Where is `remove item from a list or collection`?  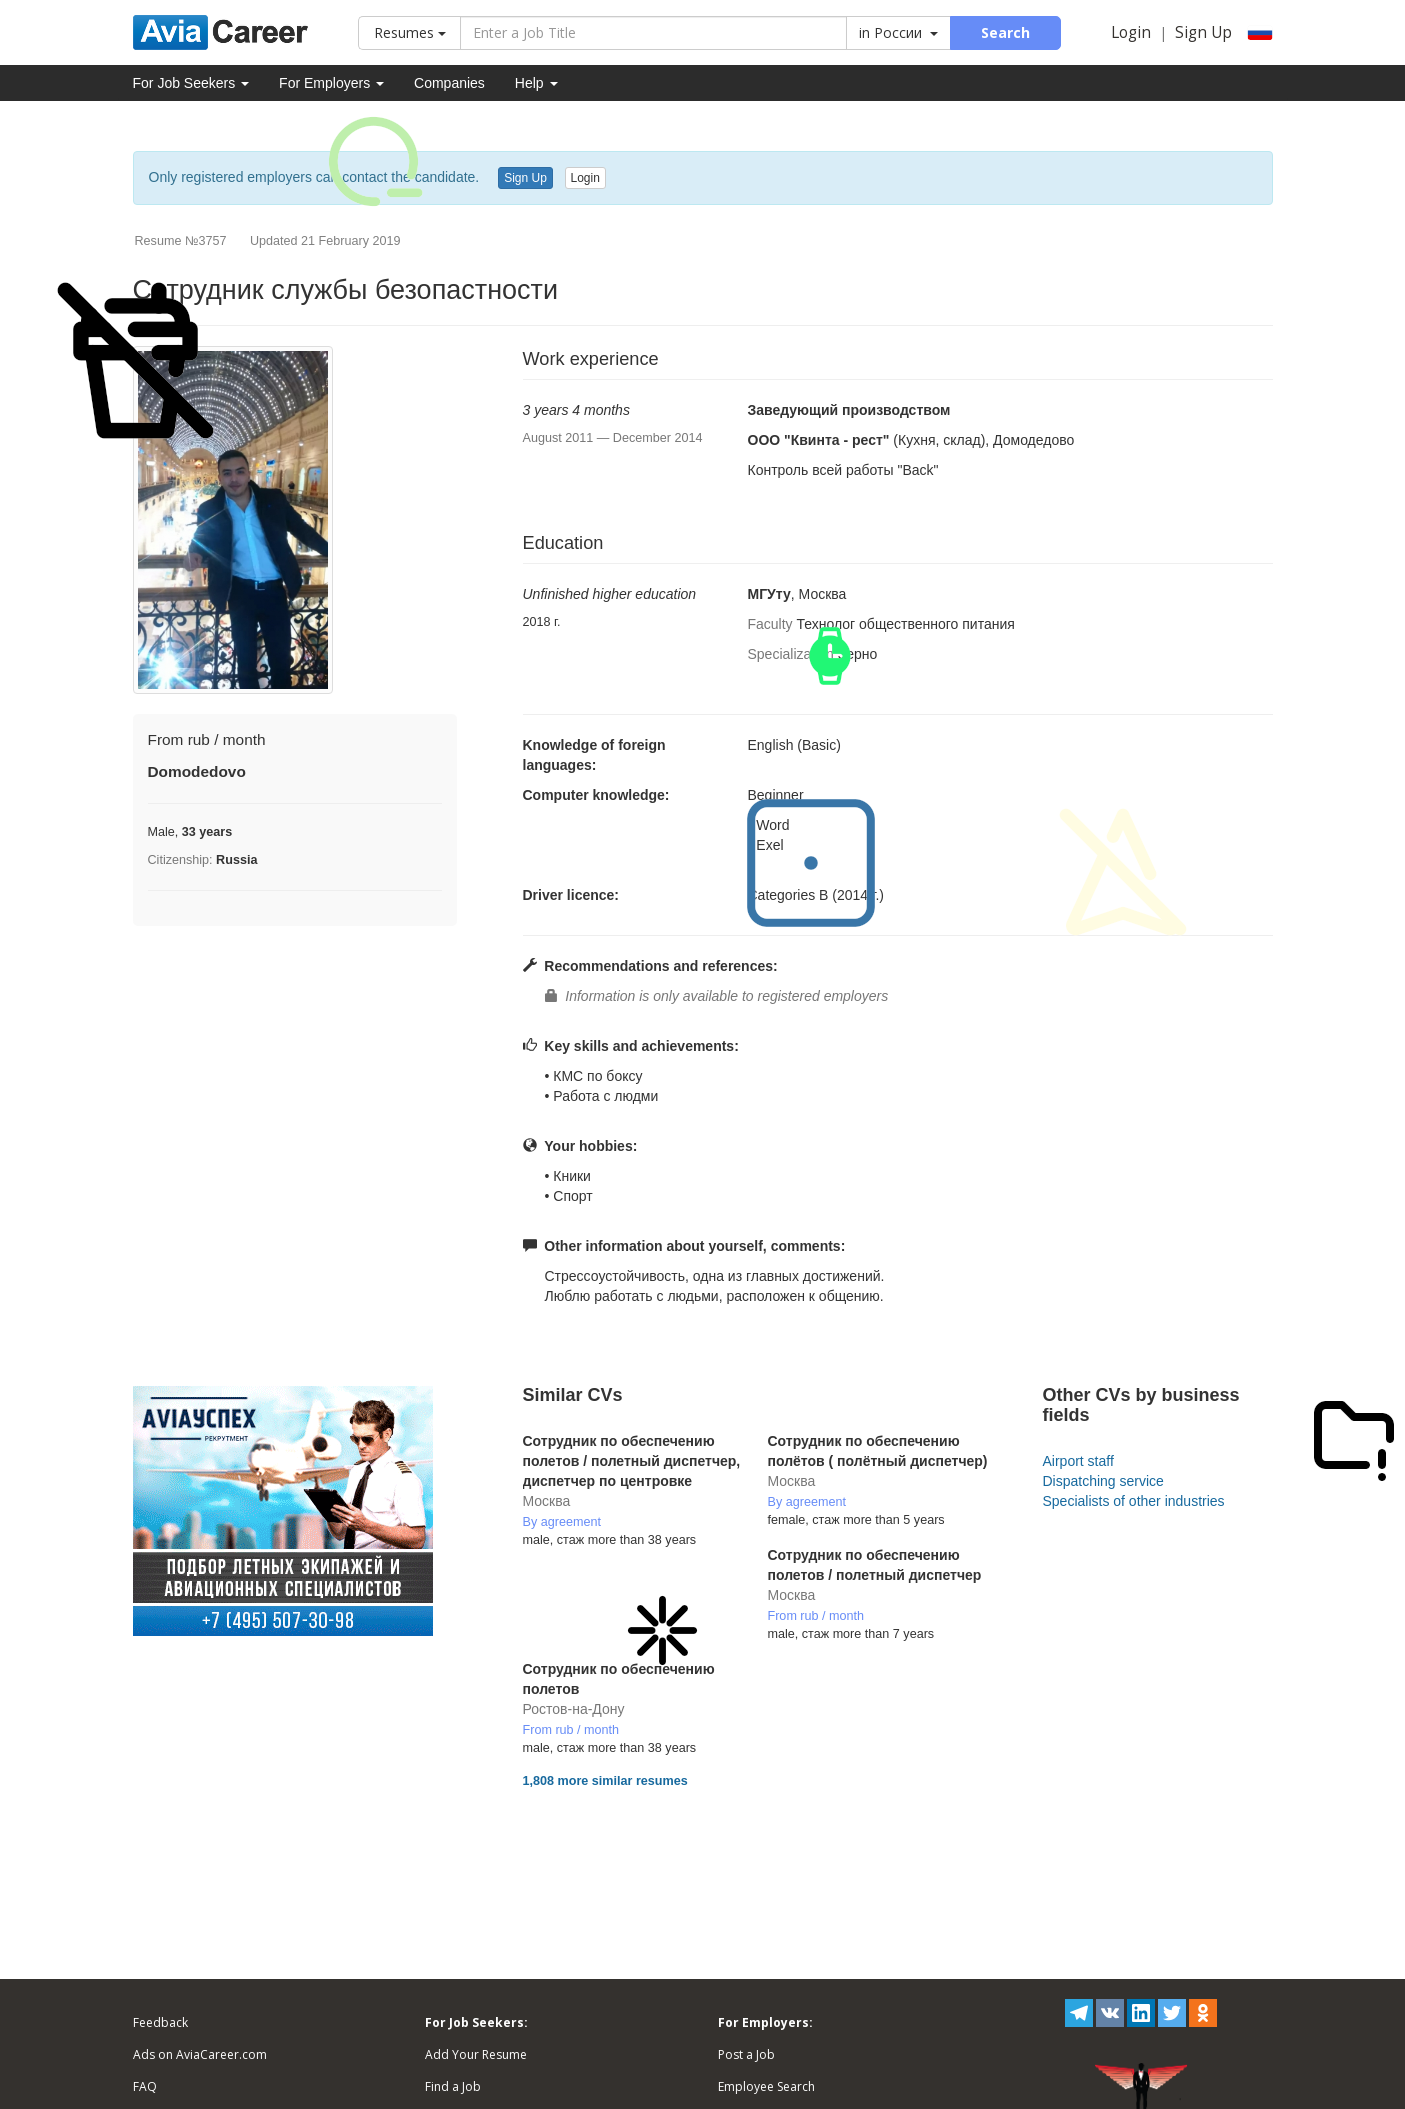 remove item from a list or collection is located at coordinates (373, 161).